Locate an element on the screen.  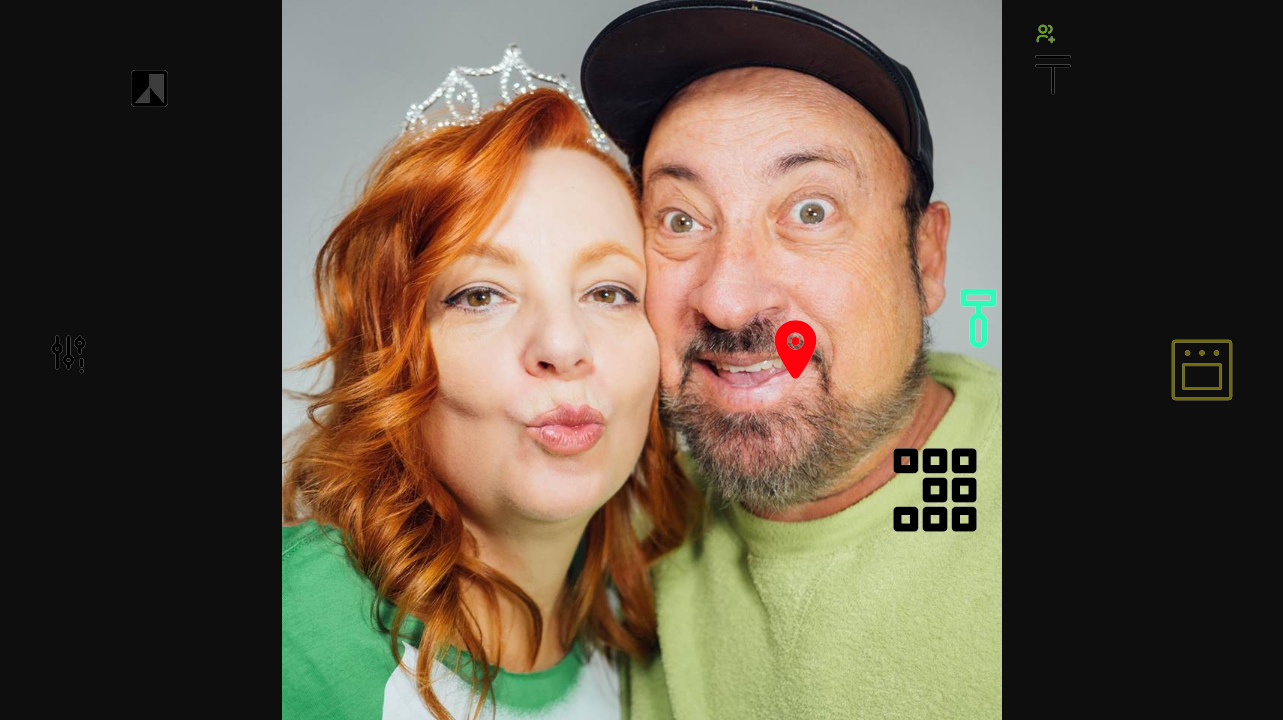
apply black and white filter to image is located at coordinates (149, 88).